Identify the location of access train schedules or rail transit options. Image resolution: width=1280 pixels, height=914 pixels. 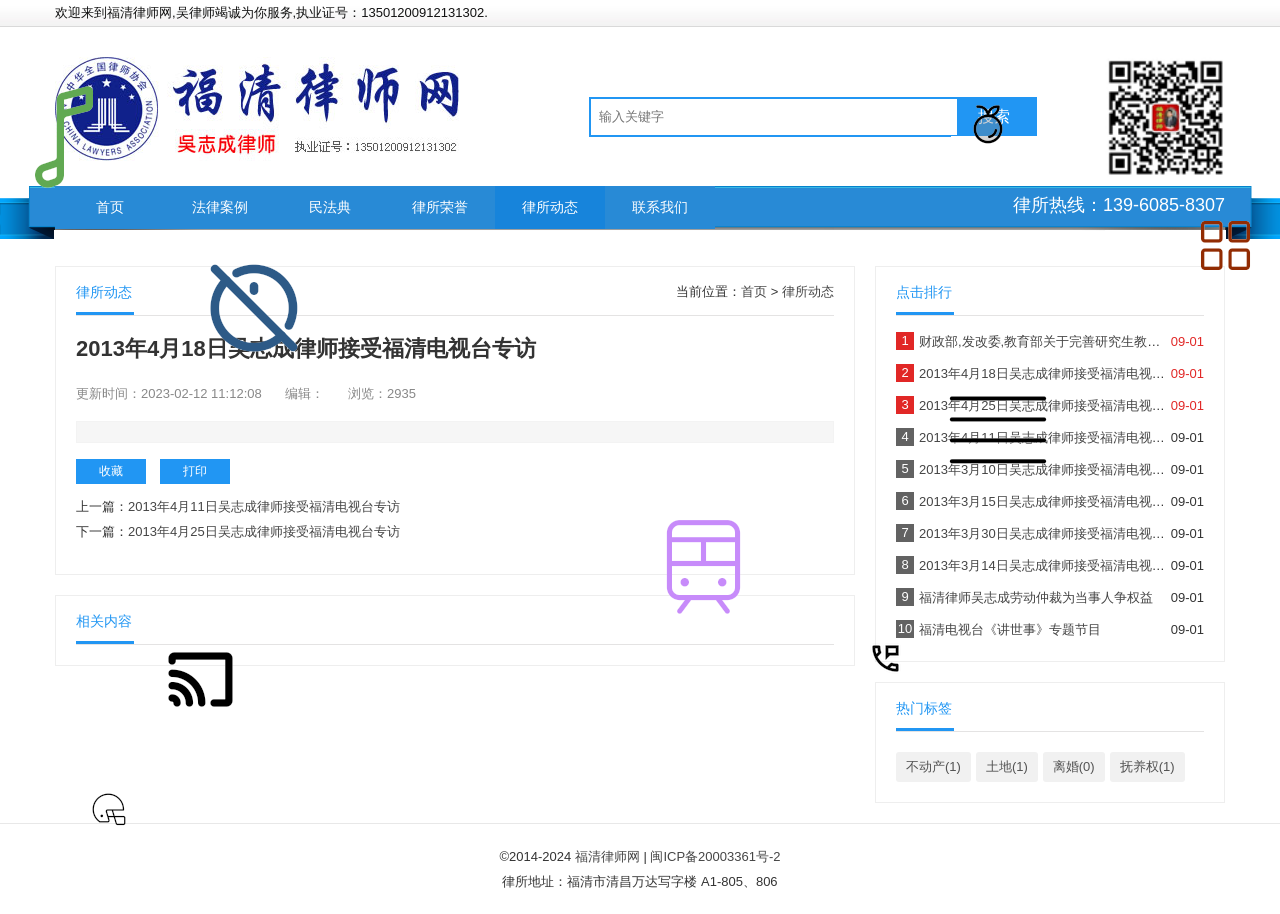
(703, 563).